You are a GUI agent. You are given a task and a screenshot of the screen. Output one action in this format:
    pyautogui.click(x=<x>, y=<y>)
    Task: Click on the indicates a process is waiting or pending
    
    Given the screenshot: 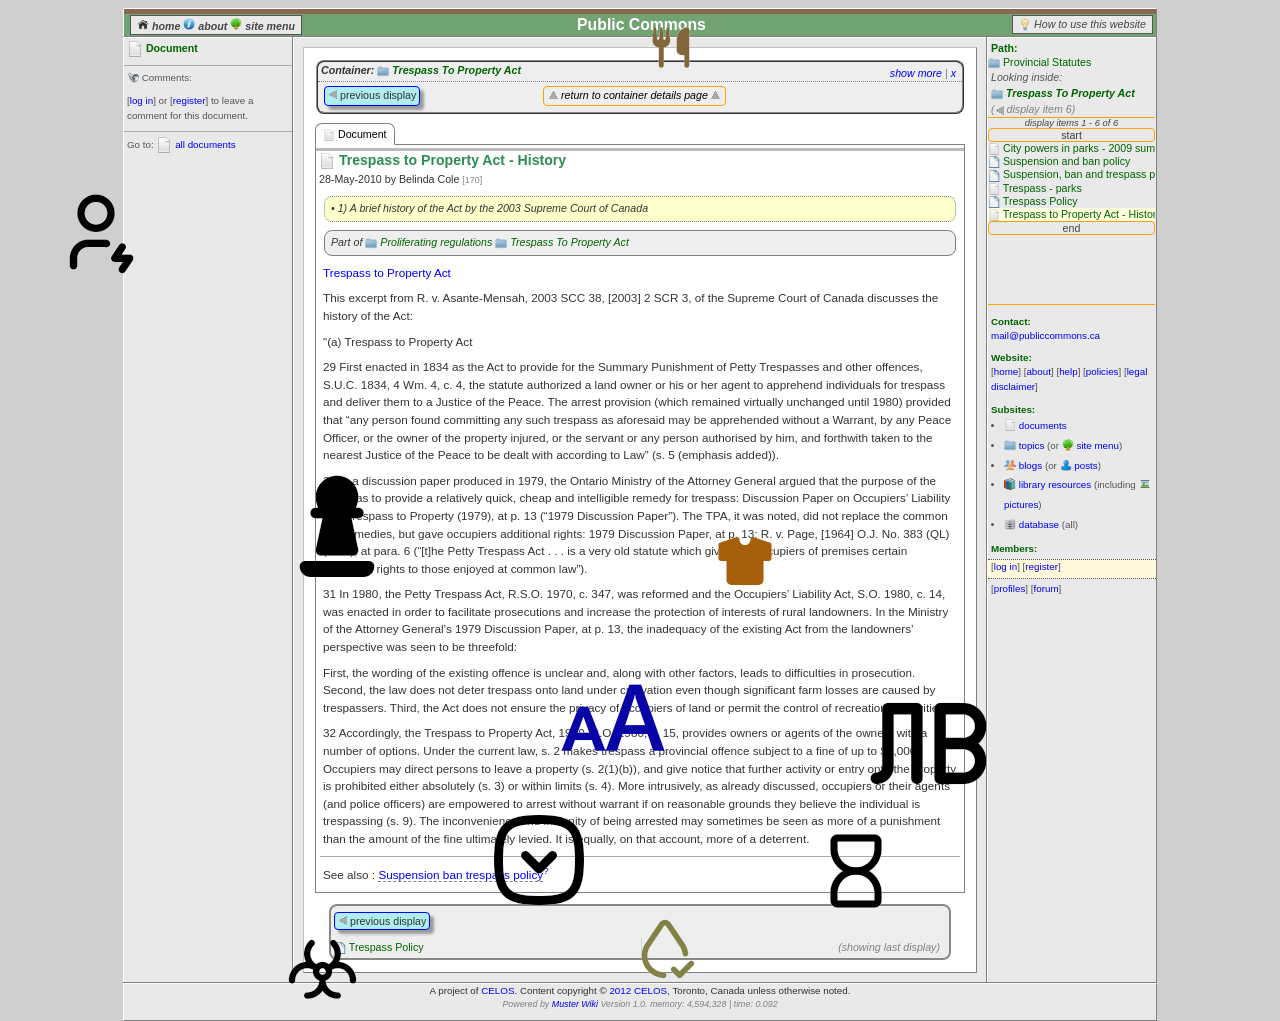 What is the action you would take?
    pyautogui.click(x=856, y=871)
    